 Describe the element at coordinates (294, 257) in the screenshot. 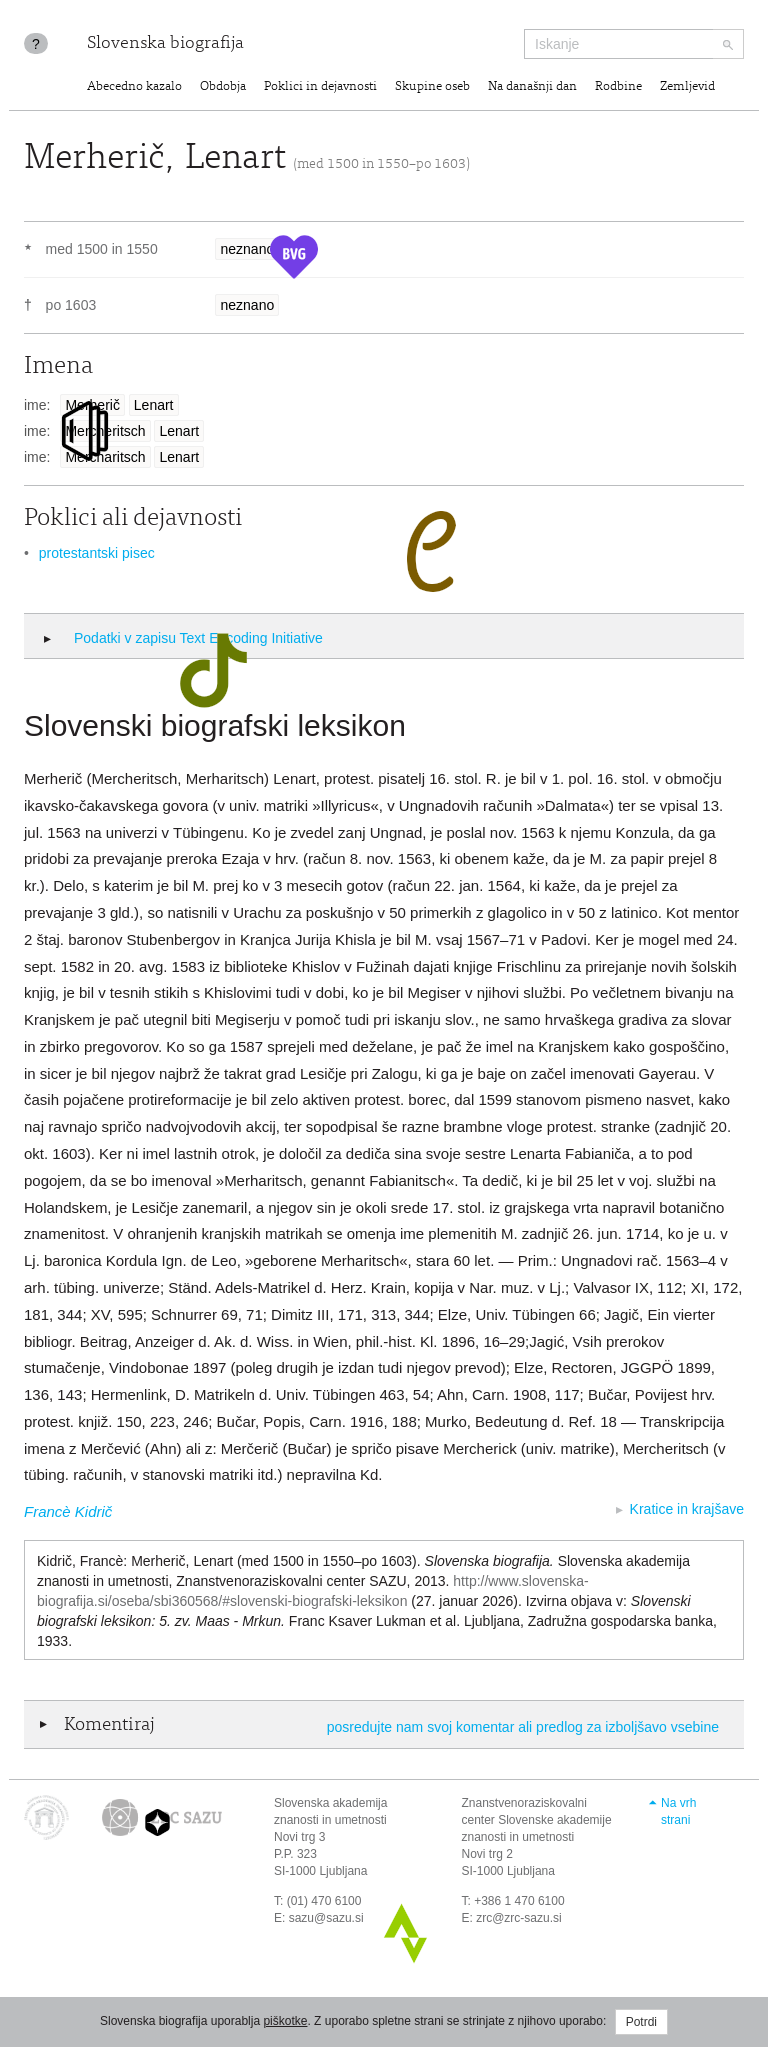

I see `BVG (Berlin public transit) app or service` at that location.